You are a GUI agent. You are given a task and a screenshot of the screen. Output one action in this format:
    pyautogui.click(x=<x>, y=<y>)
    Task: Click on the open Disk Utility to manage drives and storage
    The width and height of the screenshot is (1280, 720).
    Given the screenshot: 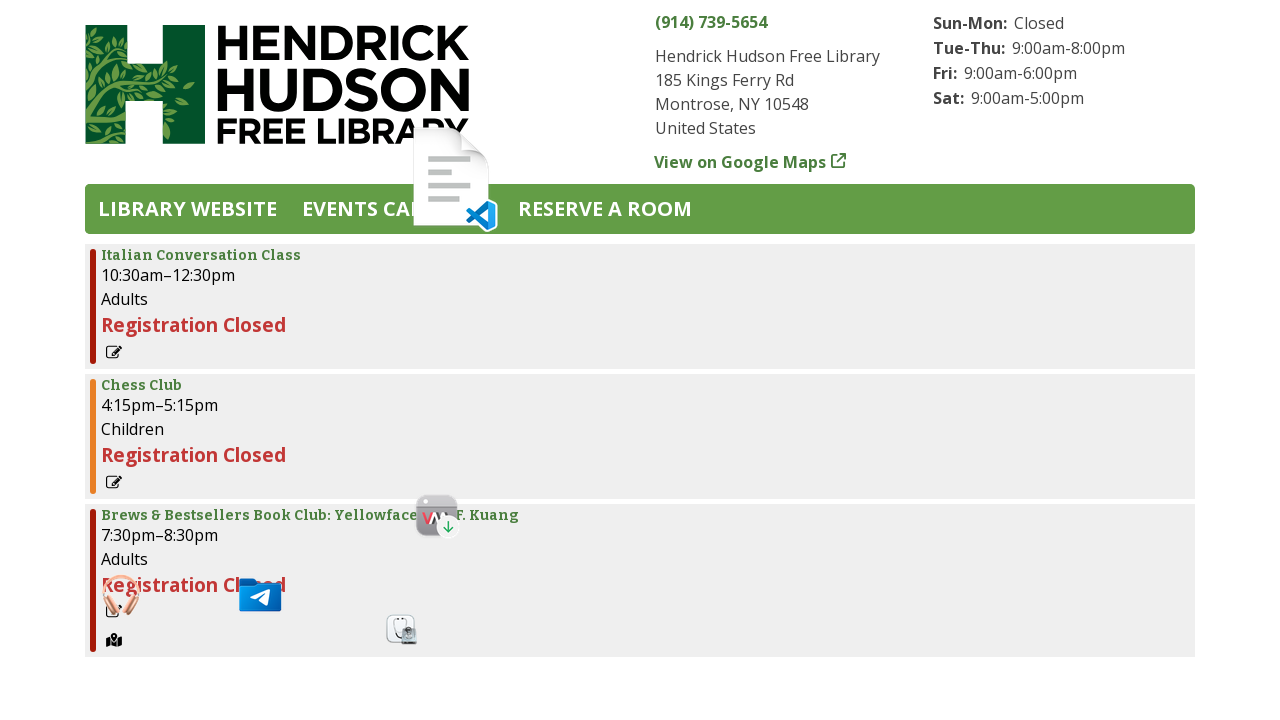 What is the action you would take?
    pyautogui.click(x=400, y=628)
    